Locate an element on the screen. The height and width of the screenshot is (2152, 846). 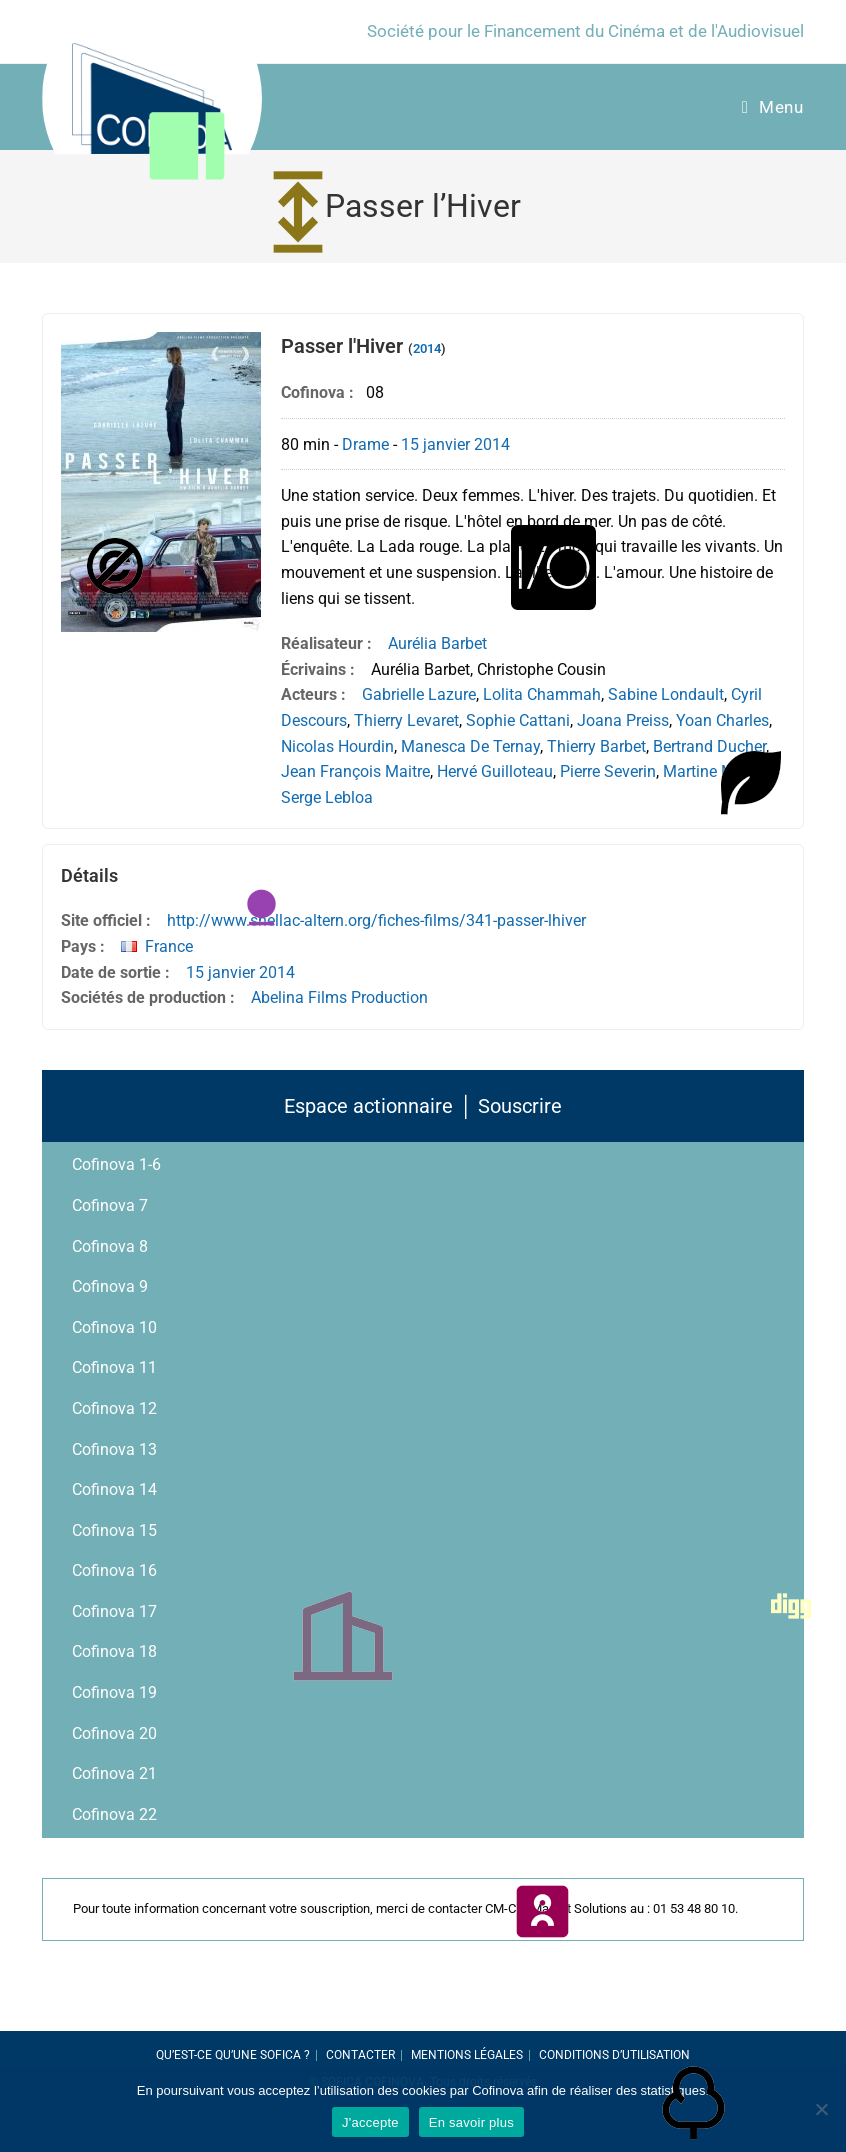
webdriverio automation framework logo is located at coordinates (553, 567).